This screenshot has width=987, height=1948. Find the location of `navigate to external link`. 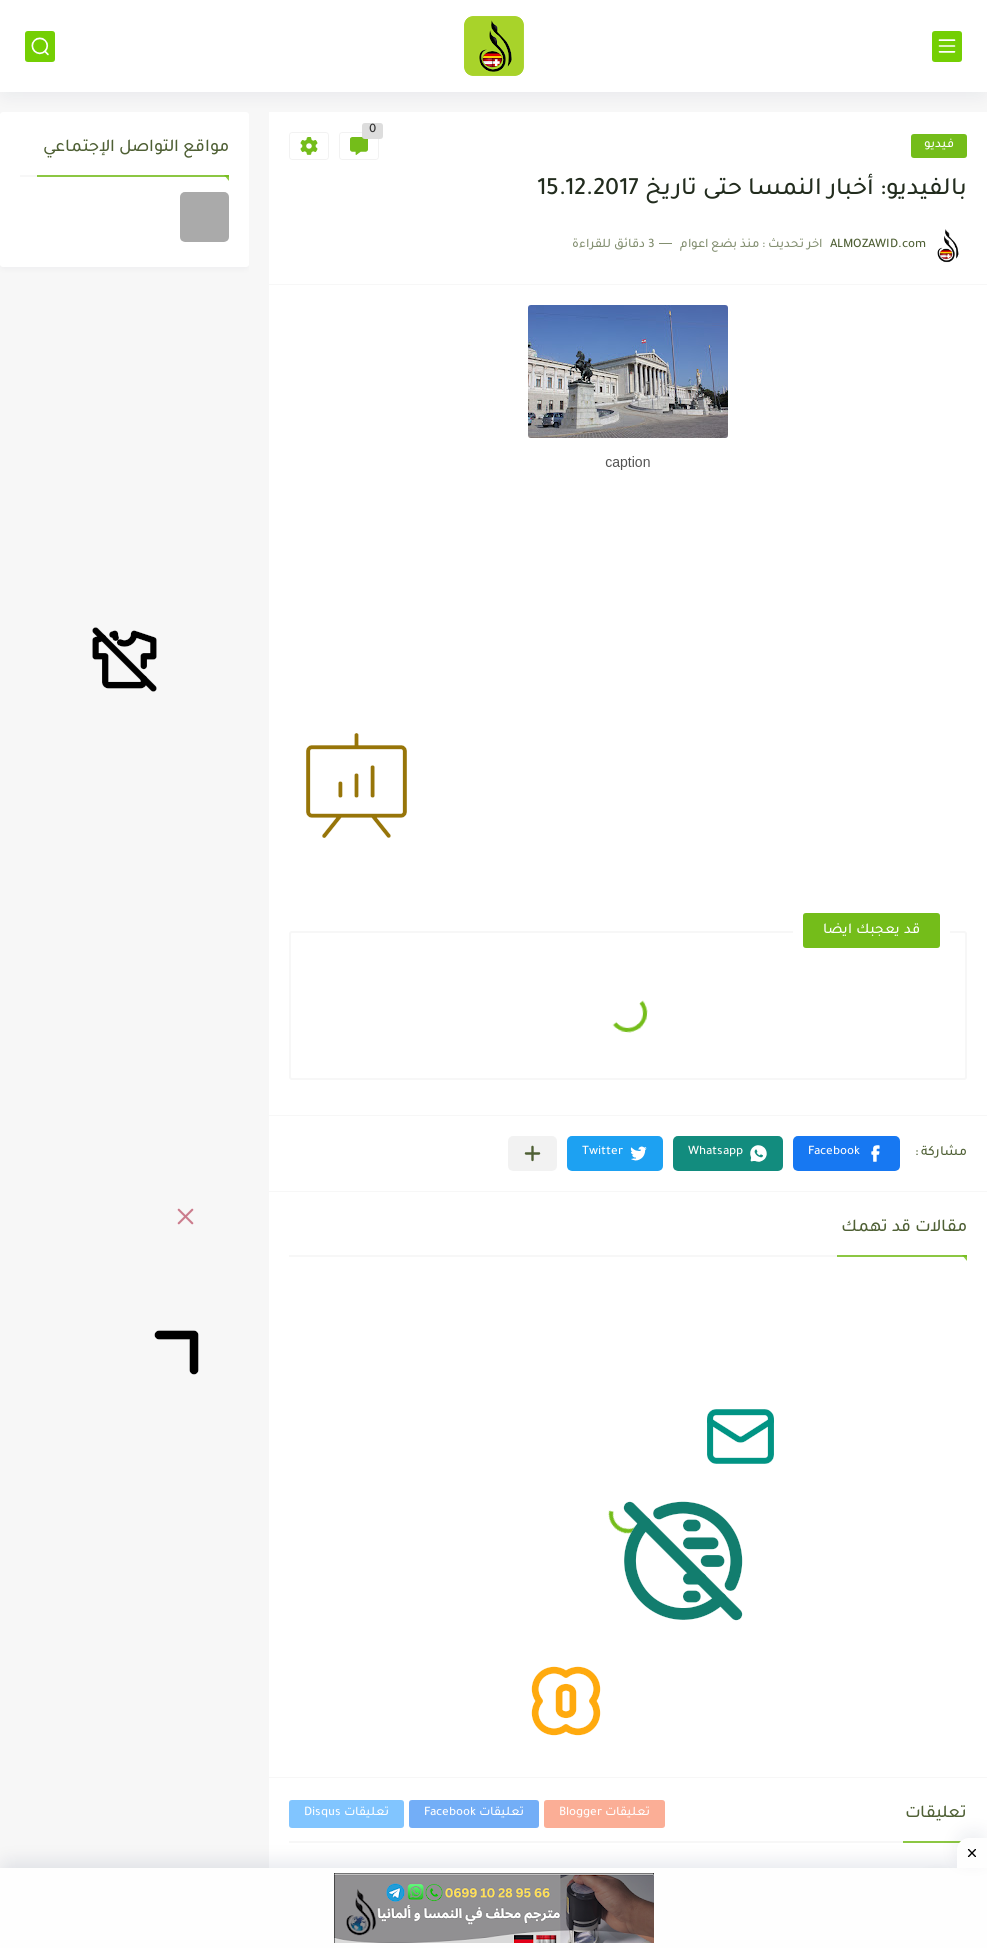

navigate to external link is located at coordinates (176, 1352).